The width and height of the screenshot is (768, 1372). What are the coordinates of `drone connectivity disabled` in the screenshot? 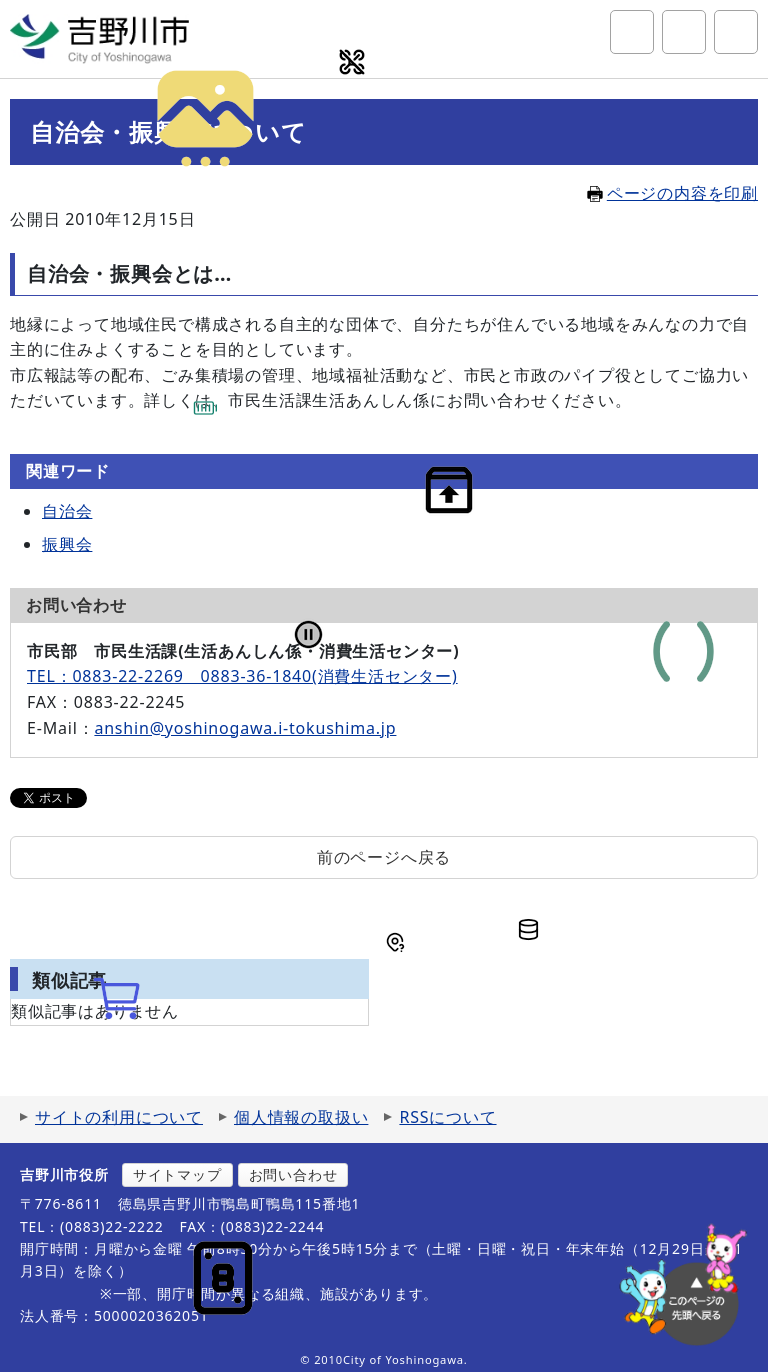 It's located at (352, 62).